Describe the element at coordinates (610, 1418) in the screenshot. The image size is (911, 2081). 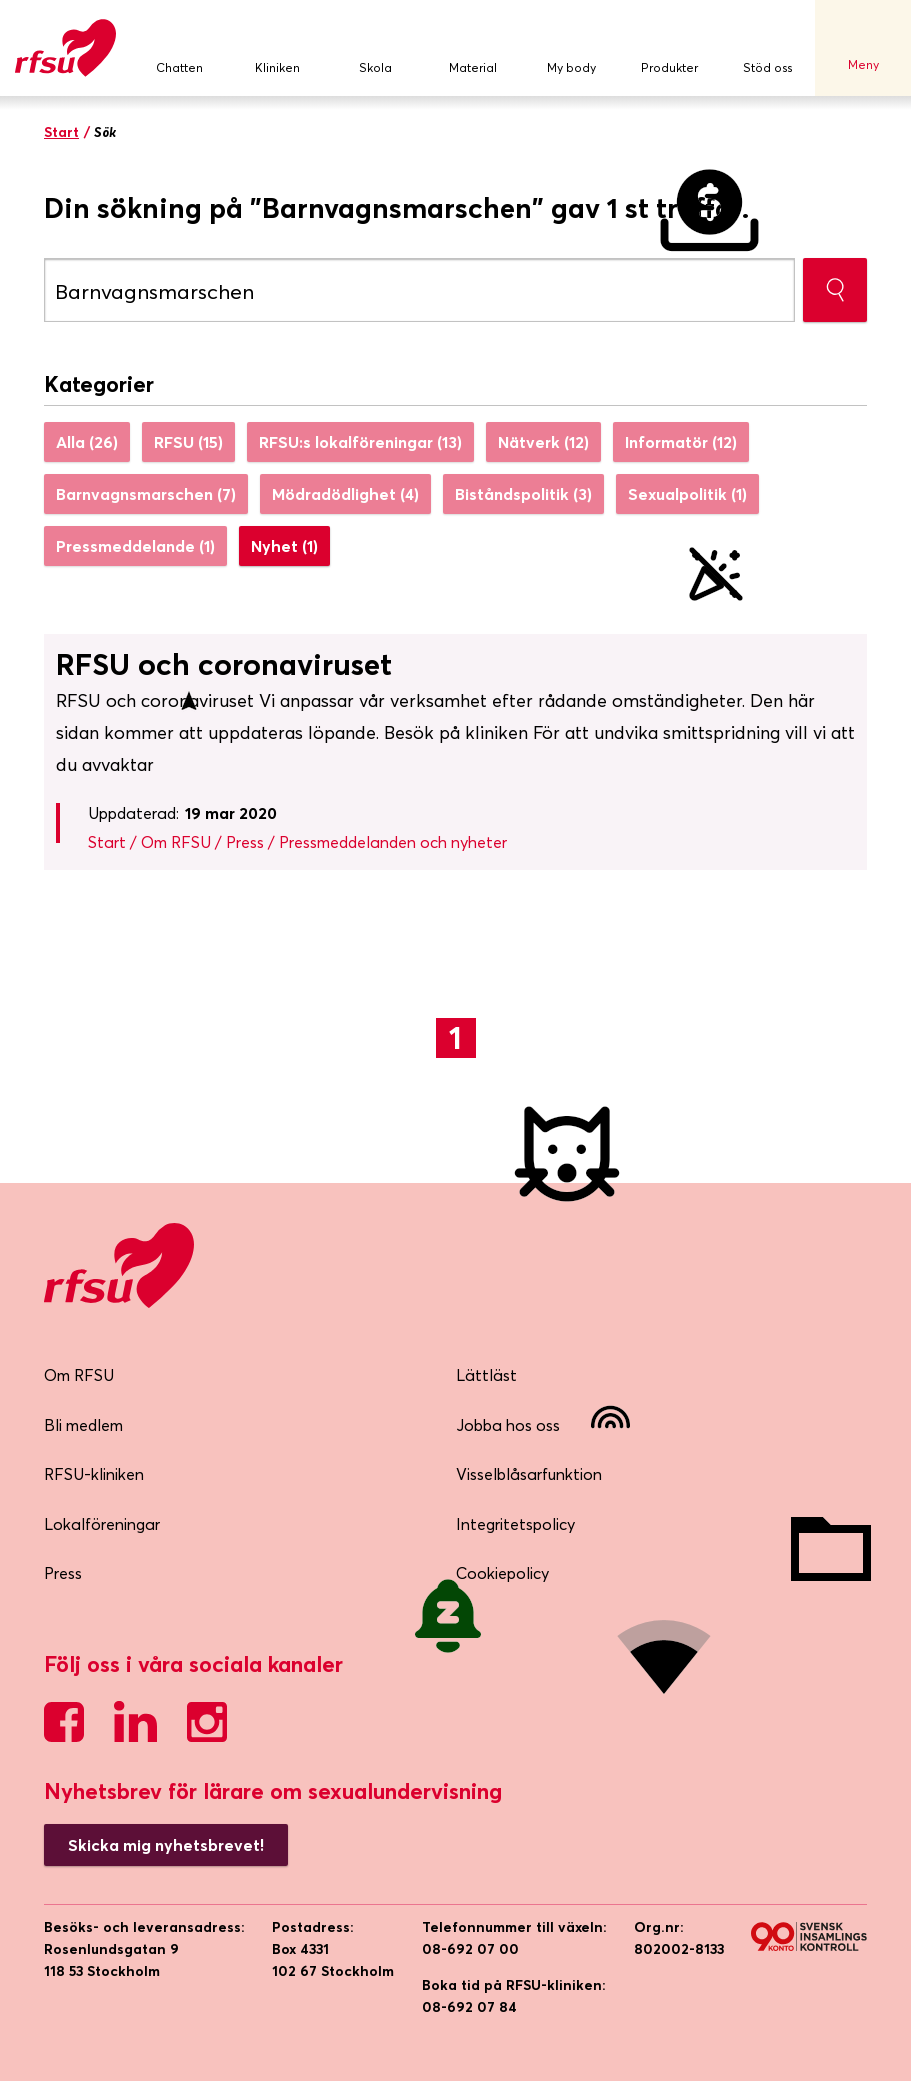
I see `indicates weather conditions showing a rainbow` at that location.